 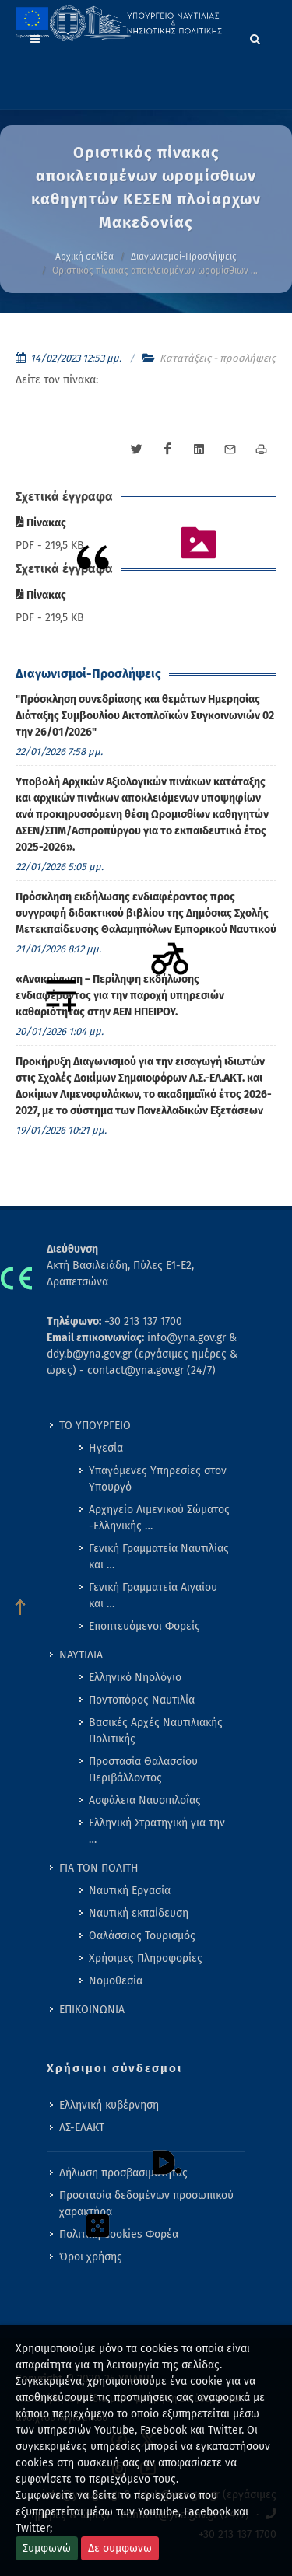 I want to click on select motorcycle as transportation mode, so click(x=170, y=958).